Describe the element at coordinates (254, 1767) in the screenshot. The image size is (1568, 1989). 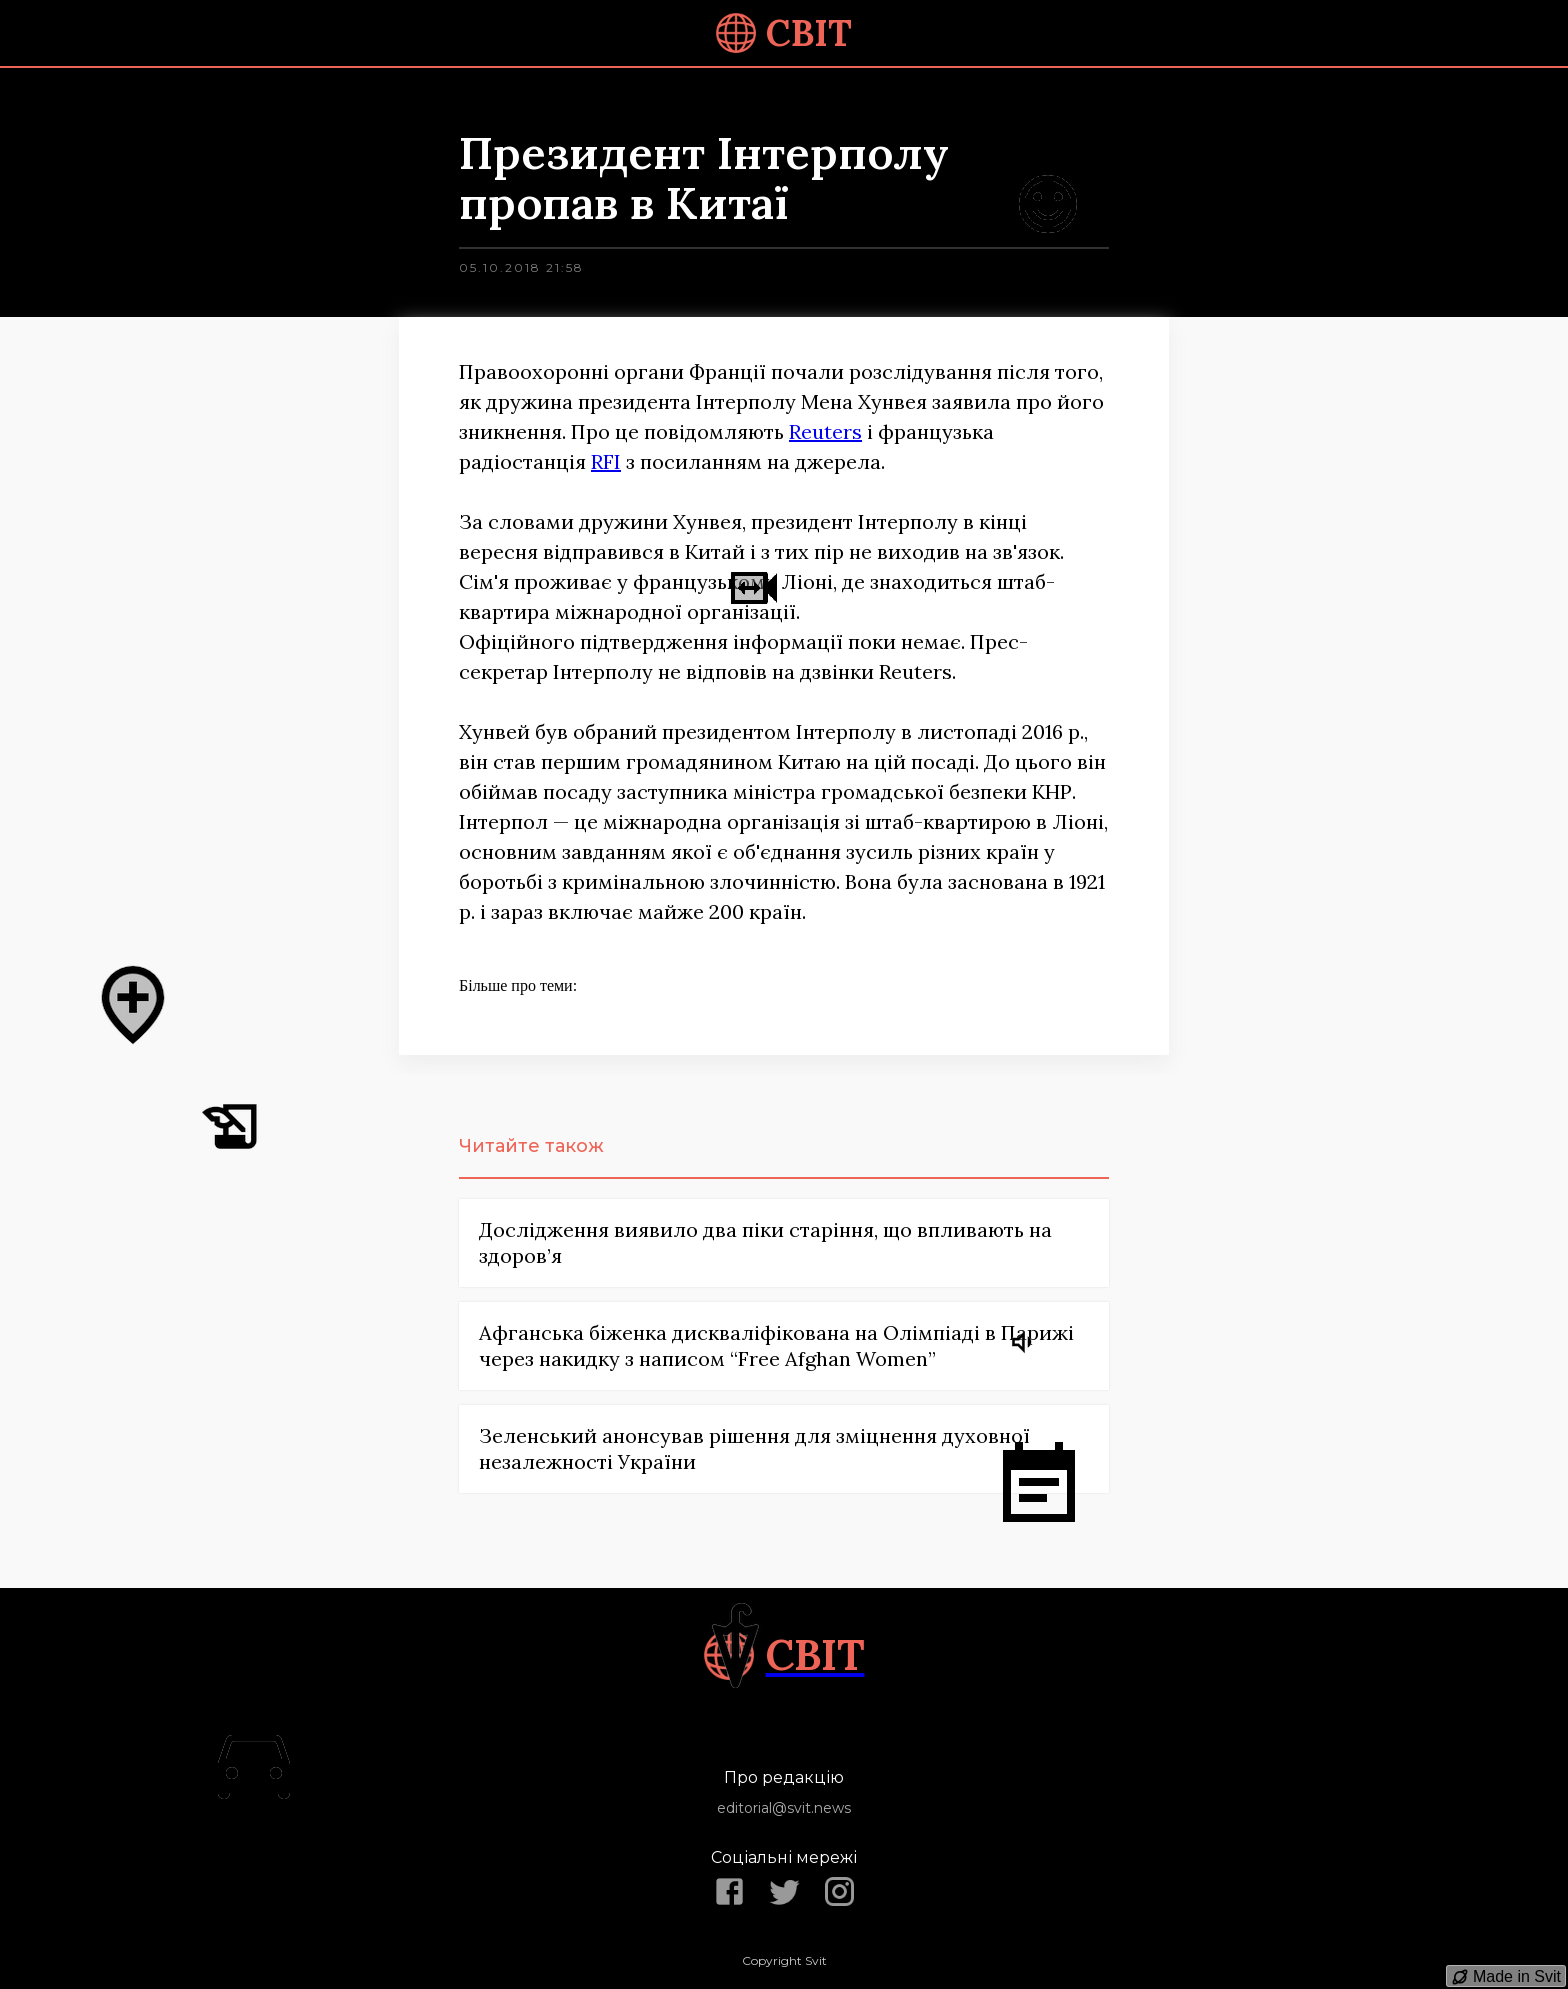
I see `estimated time of arrival for your ride` at that location.